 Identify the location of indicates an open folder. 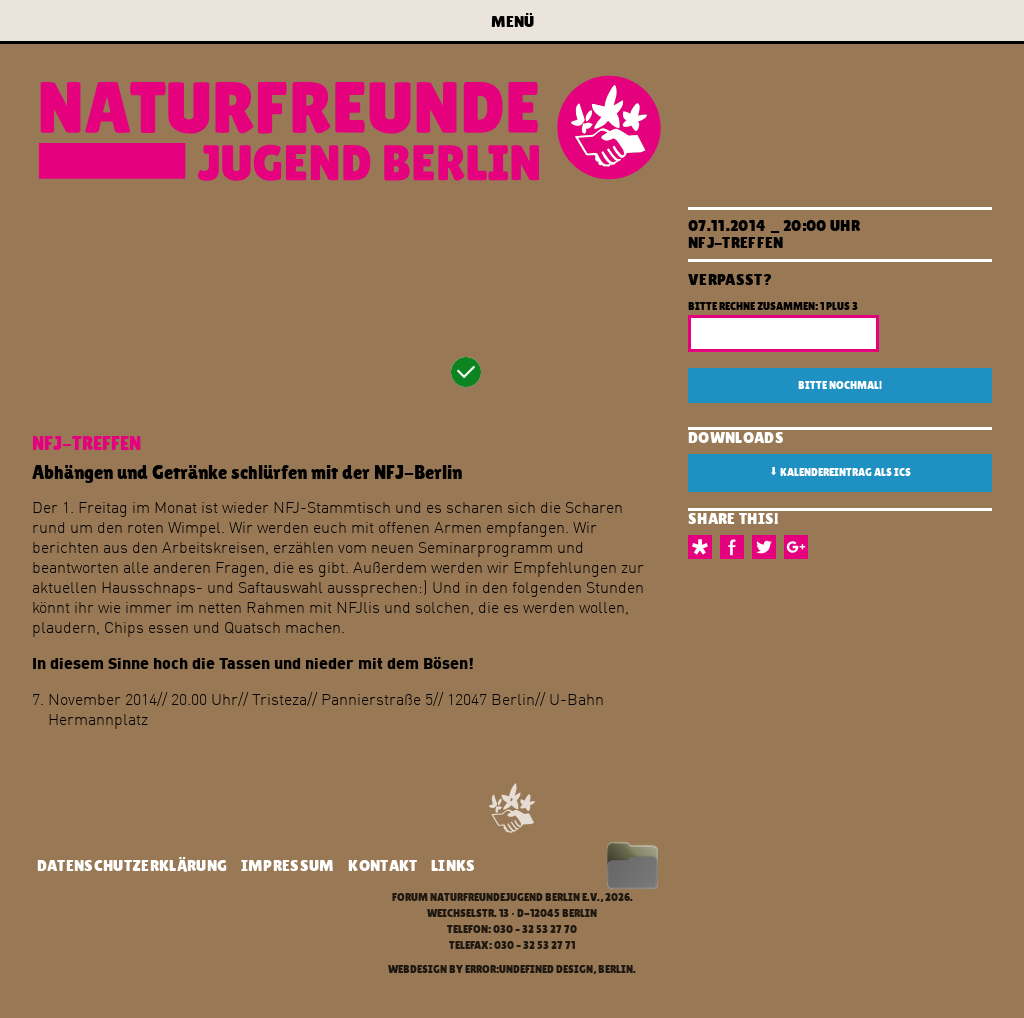
(632, 865).